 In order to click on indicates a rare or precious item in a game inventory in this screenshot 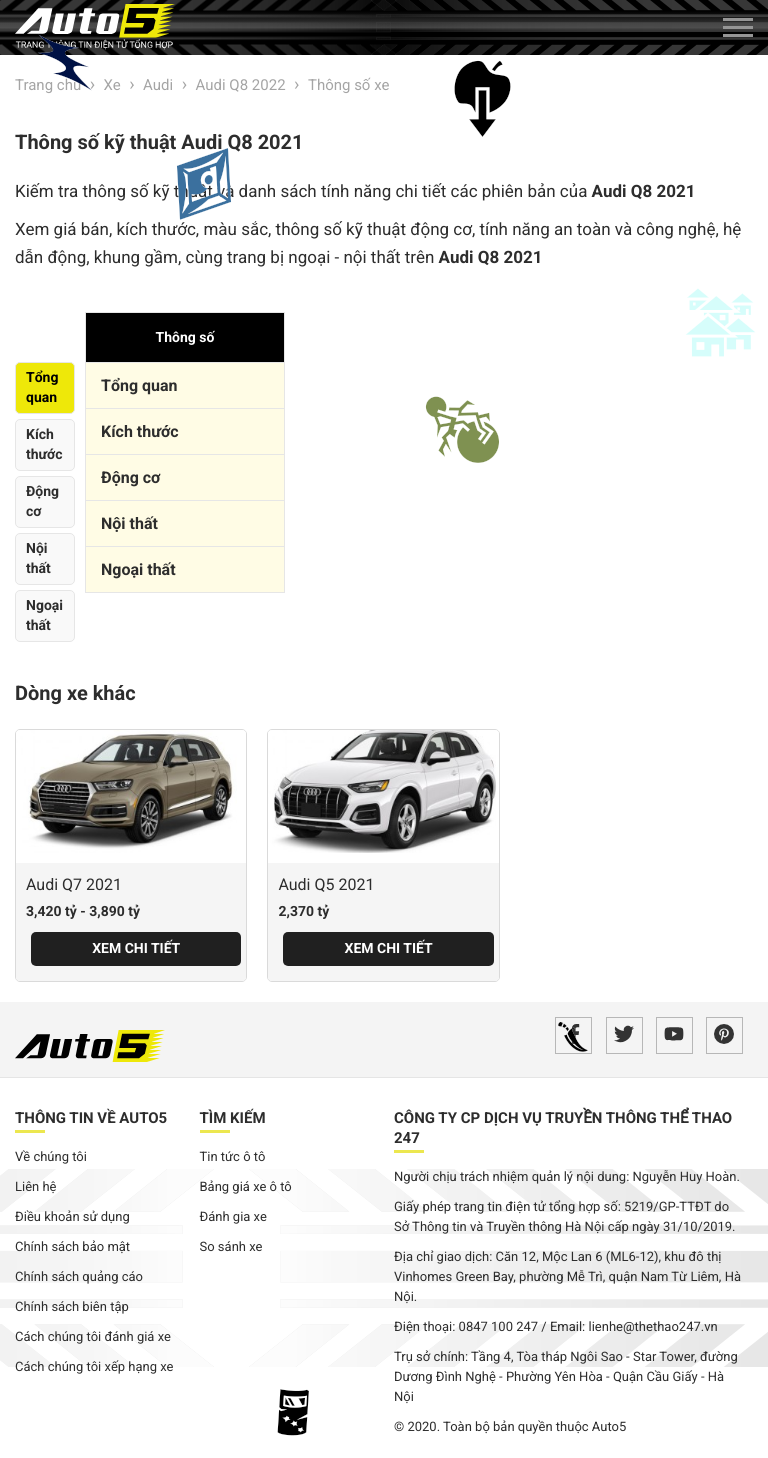, I will do `click(204, 184)`.